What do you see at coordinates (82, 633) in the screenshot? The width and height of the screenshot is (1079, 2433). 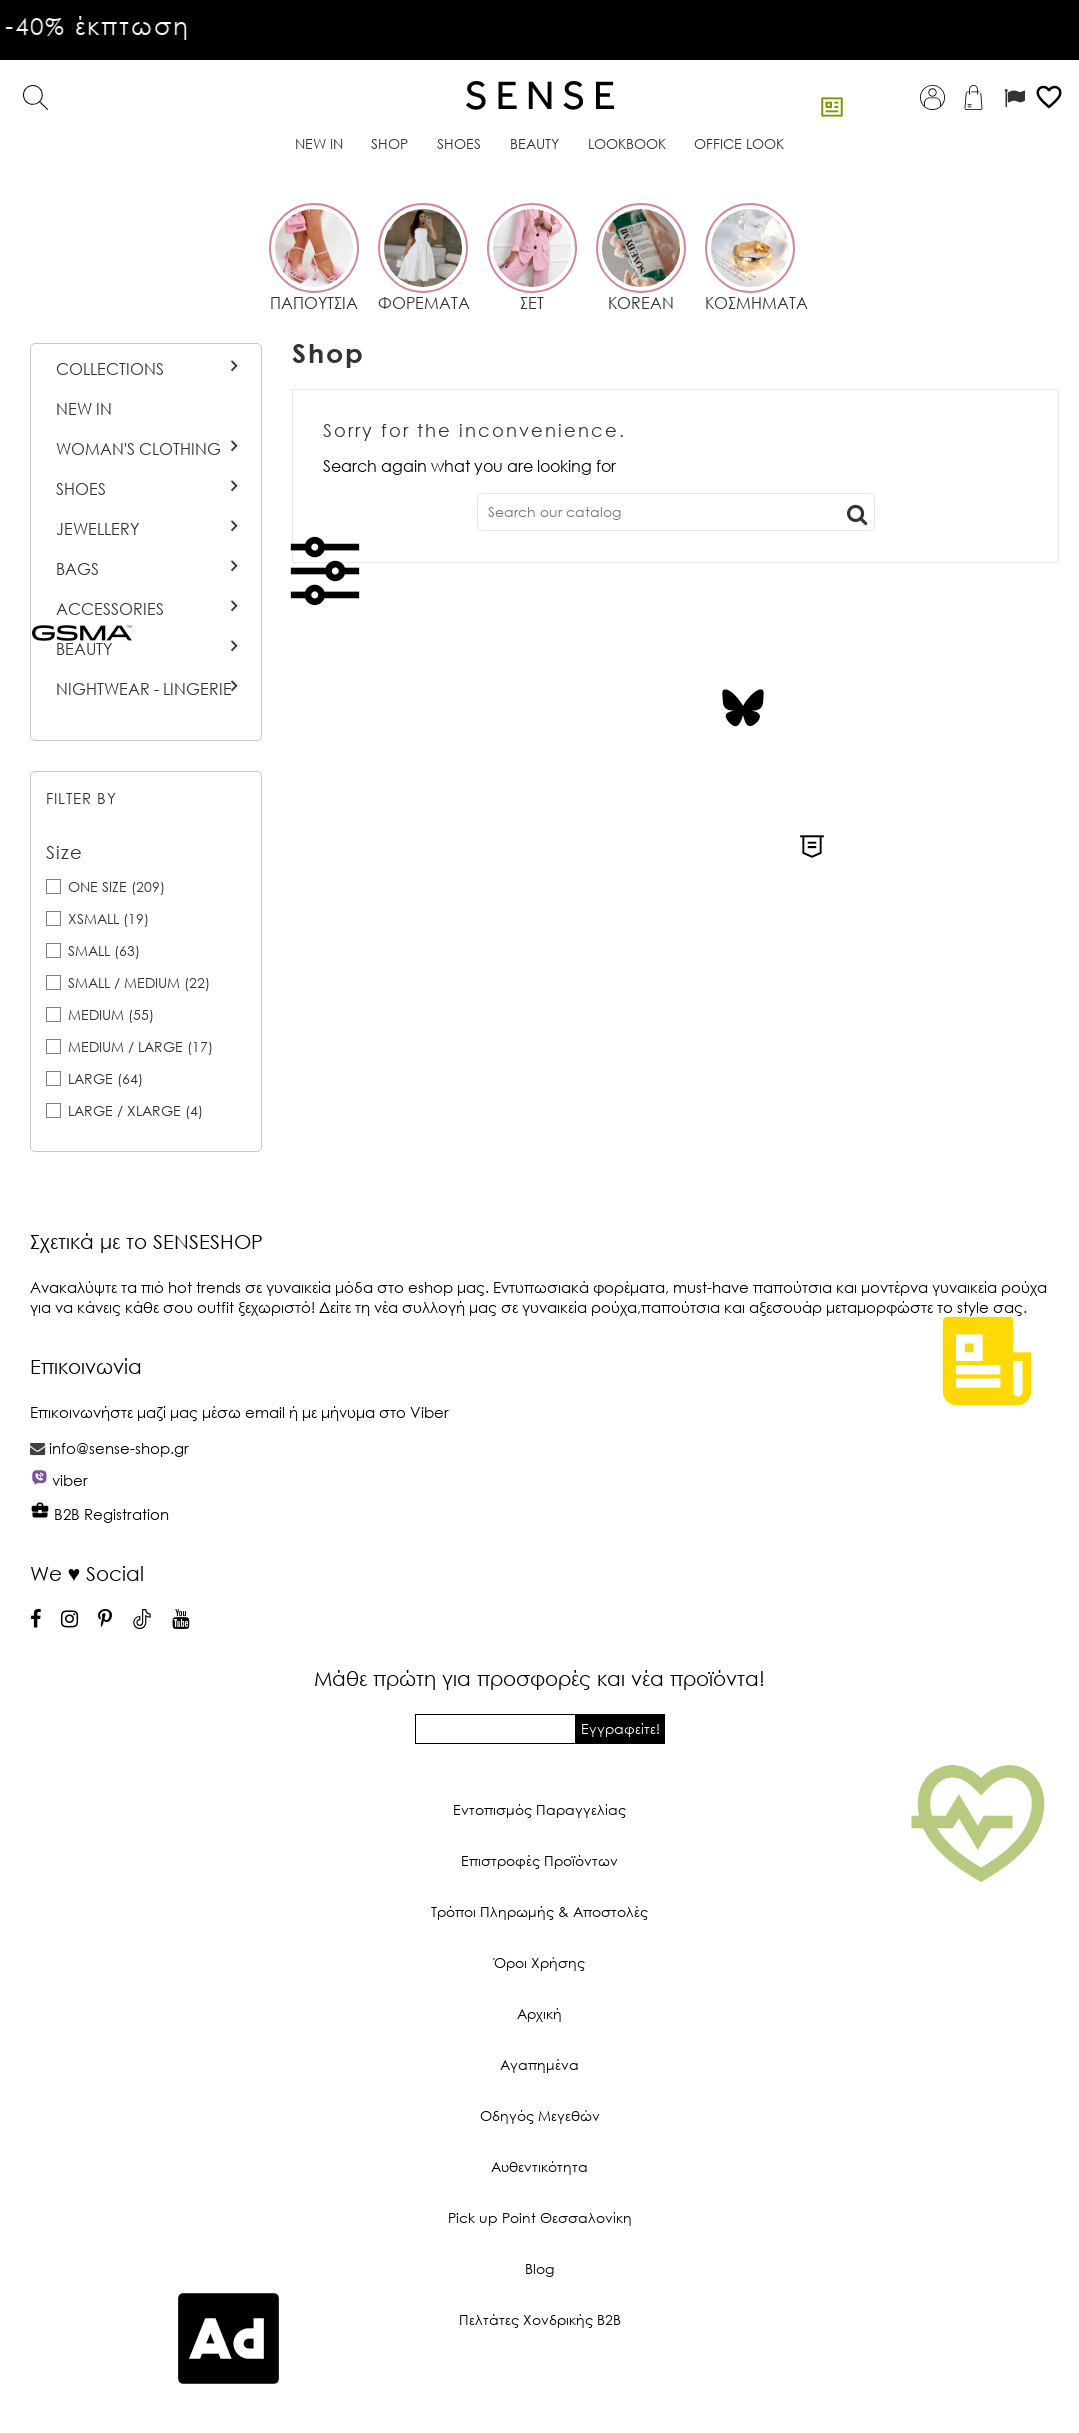 I see `GSMA organization logo` at bounding box center [82, 633].